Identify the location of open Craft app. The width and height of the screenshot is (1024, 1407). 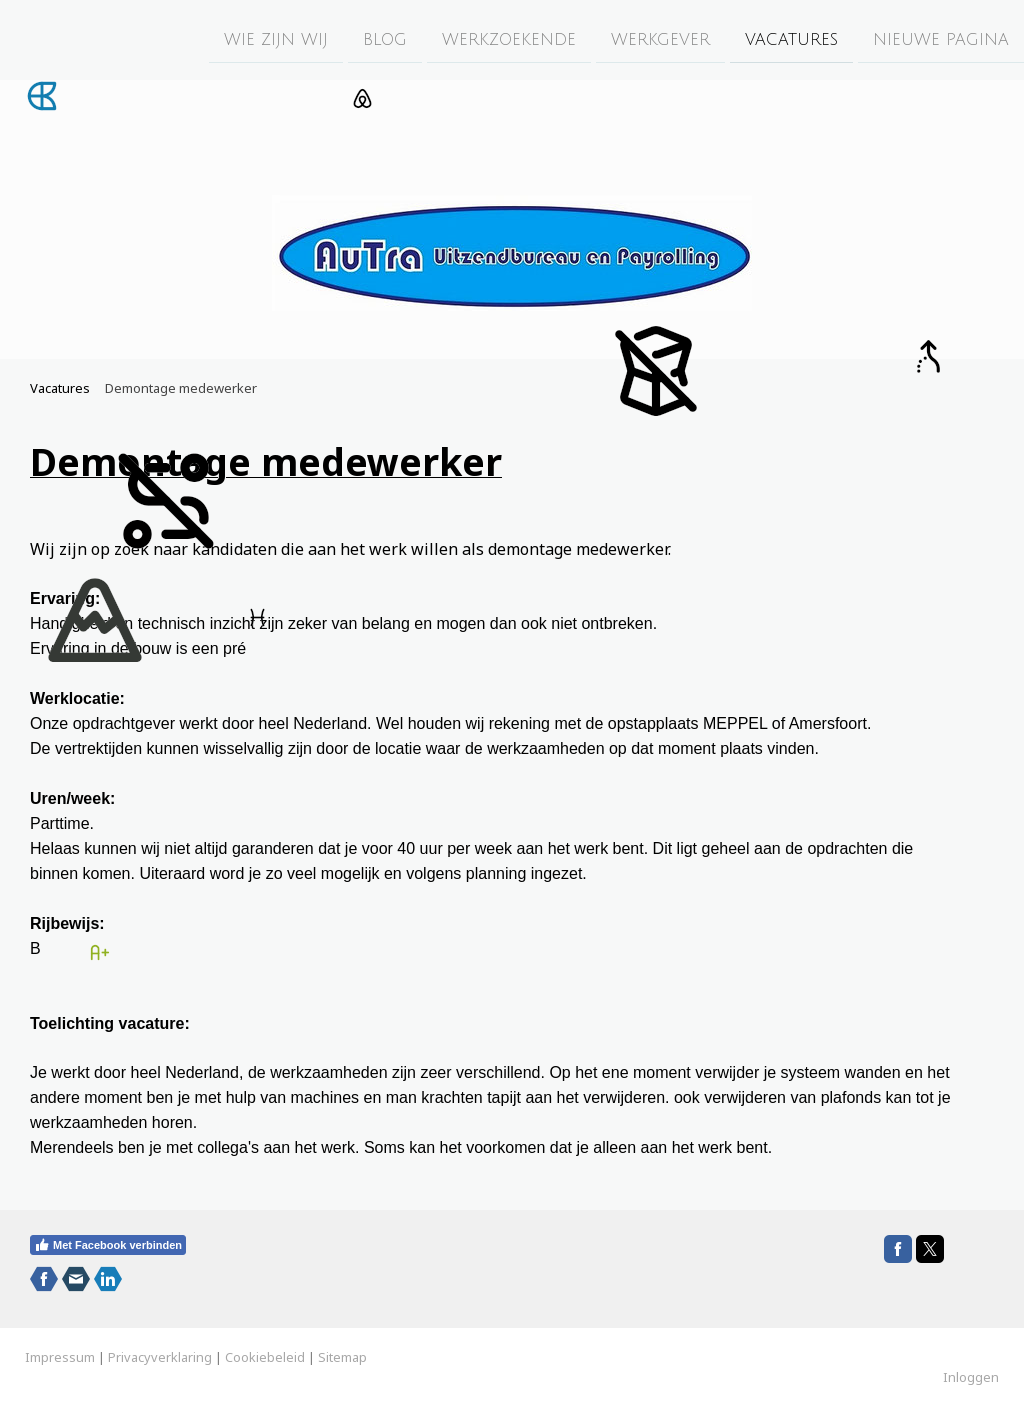
(42, 96).